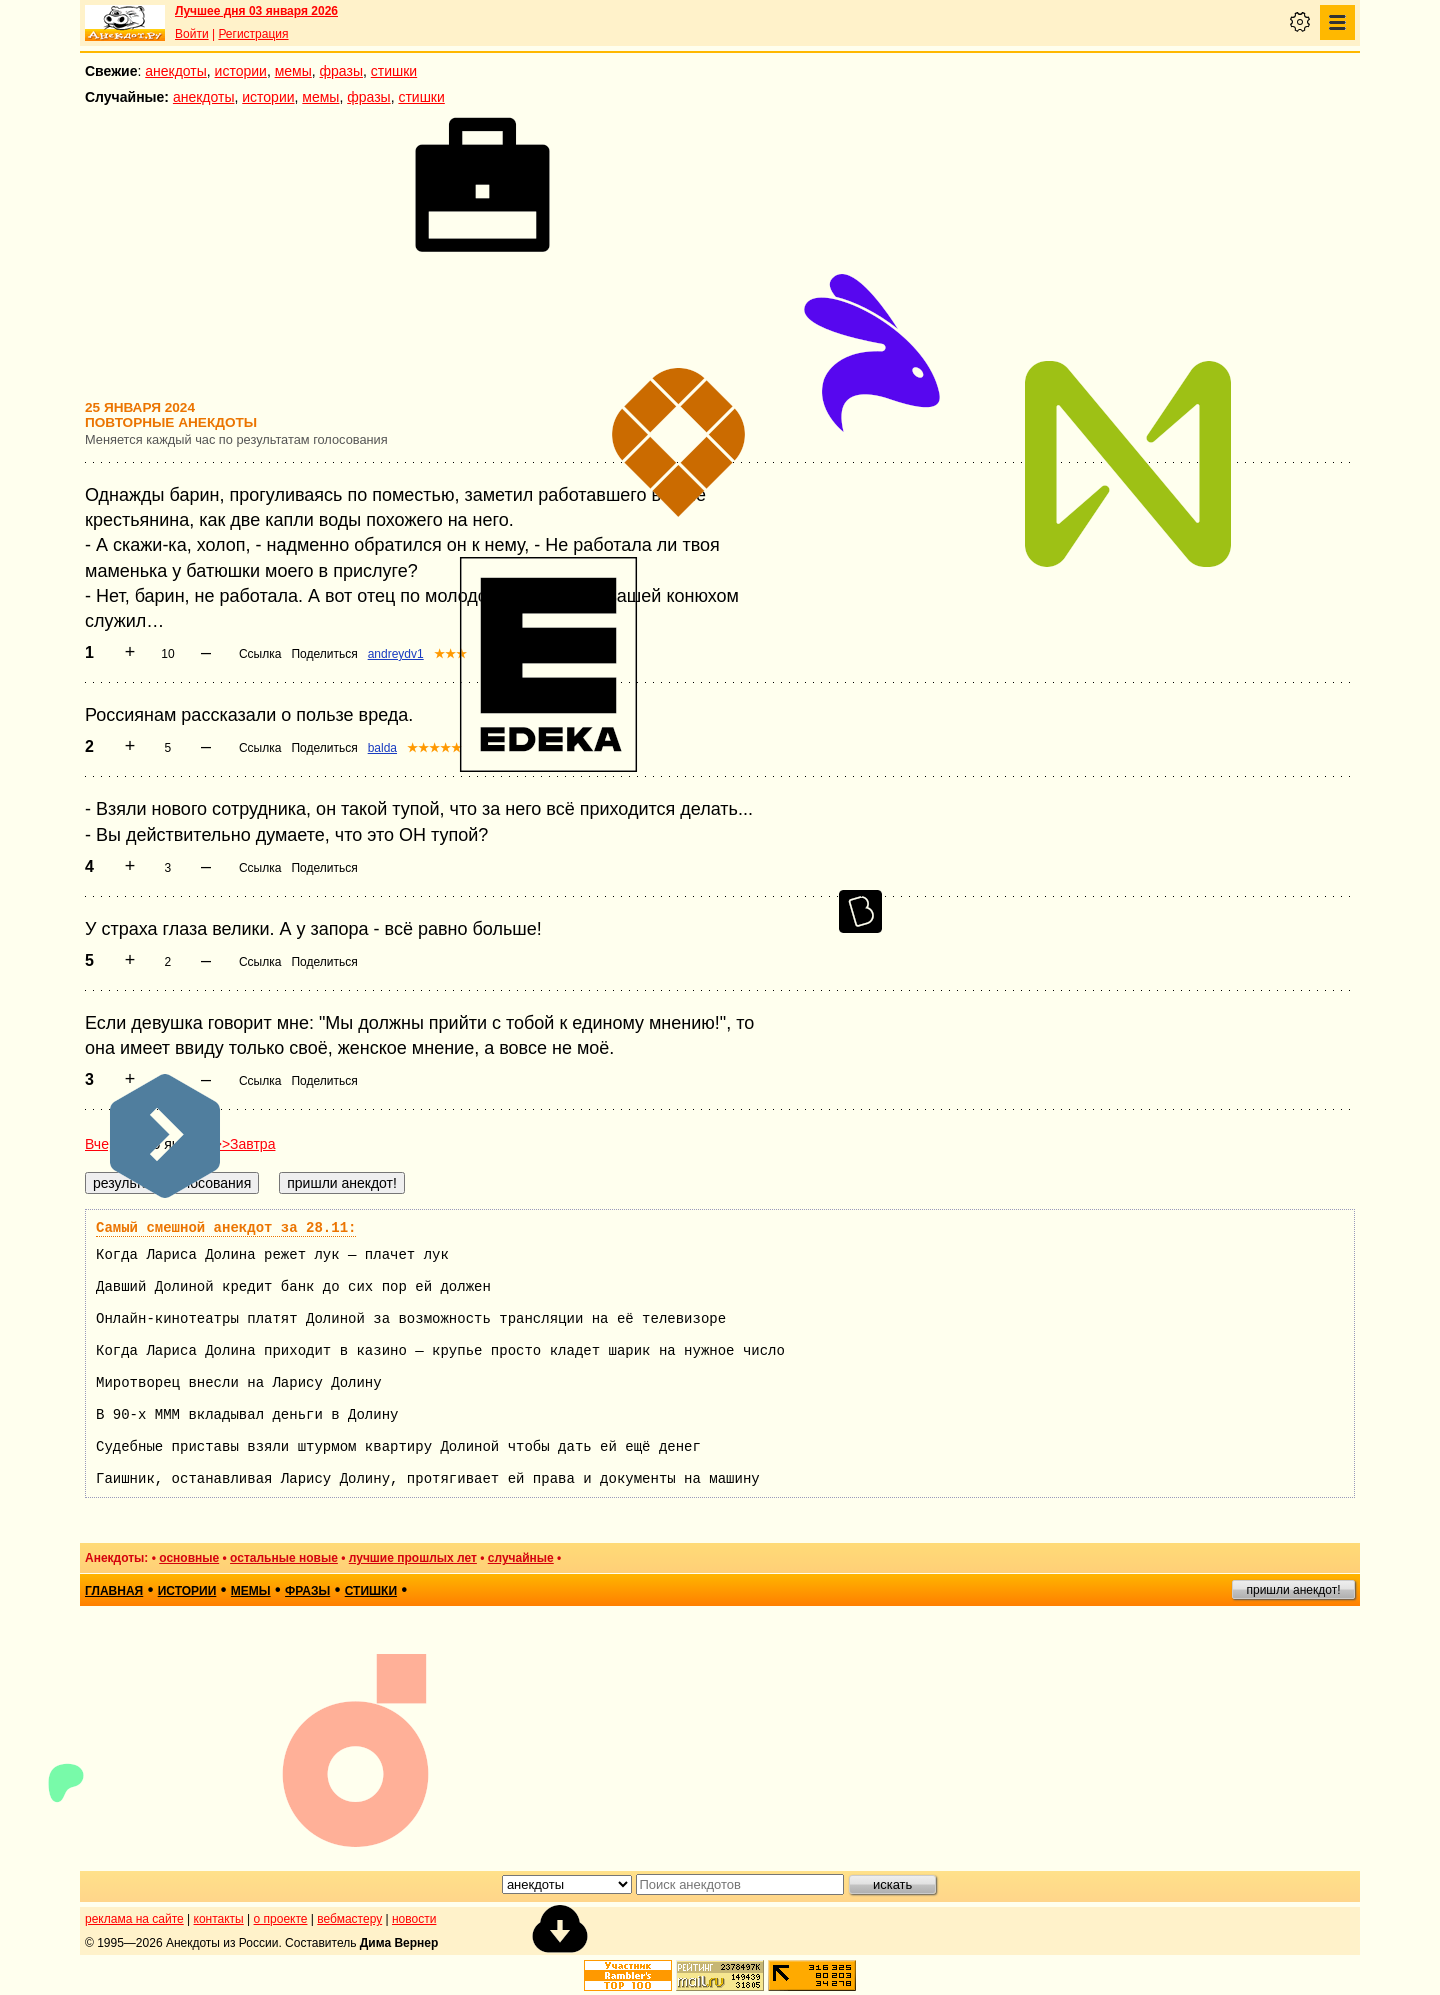 This screenshot has height=1995, width=1440. What do you see at coordinates (1128, 464) in the screenshot?
I see `access NEAR Protocol wallet or account` at bounding box center [1128, 464].